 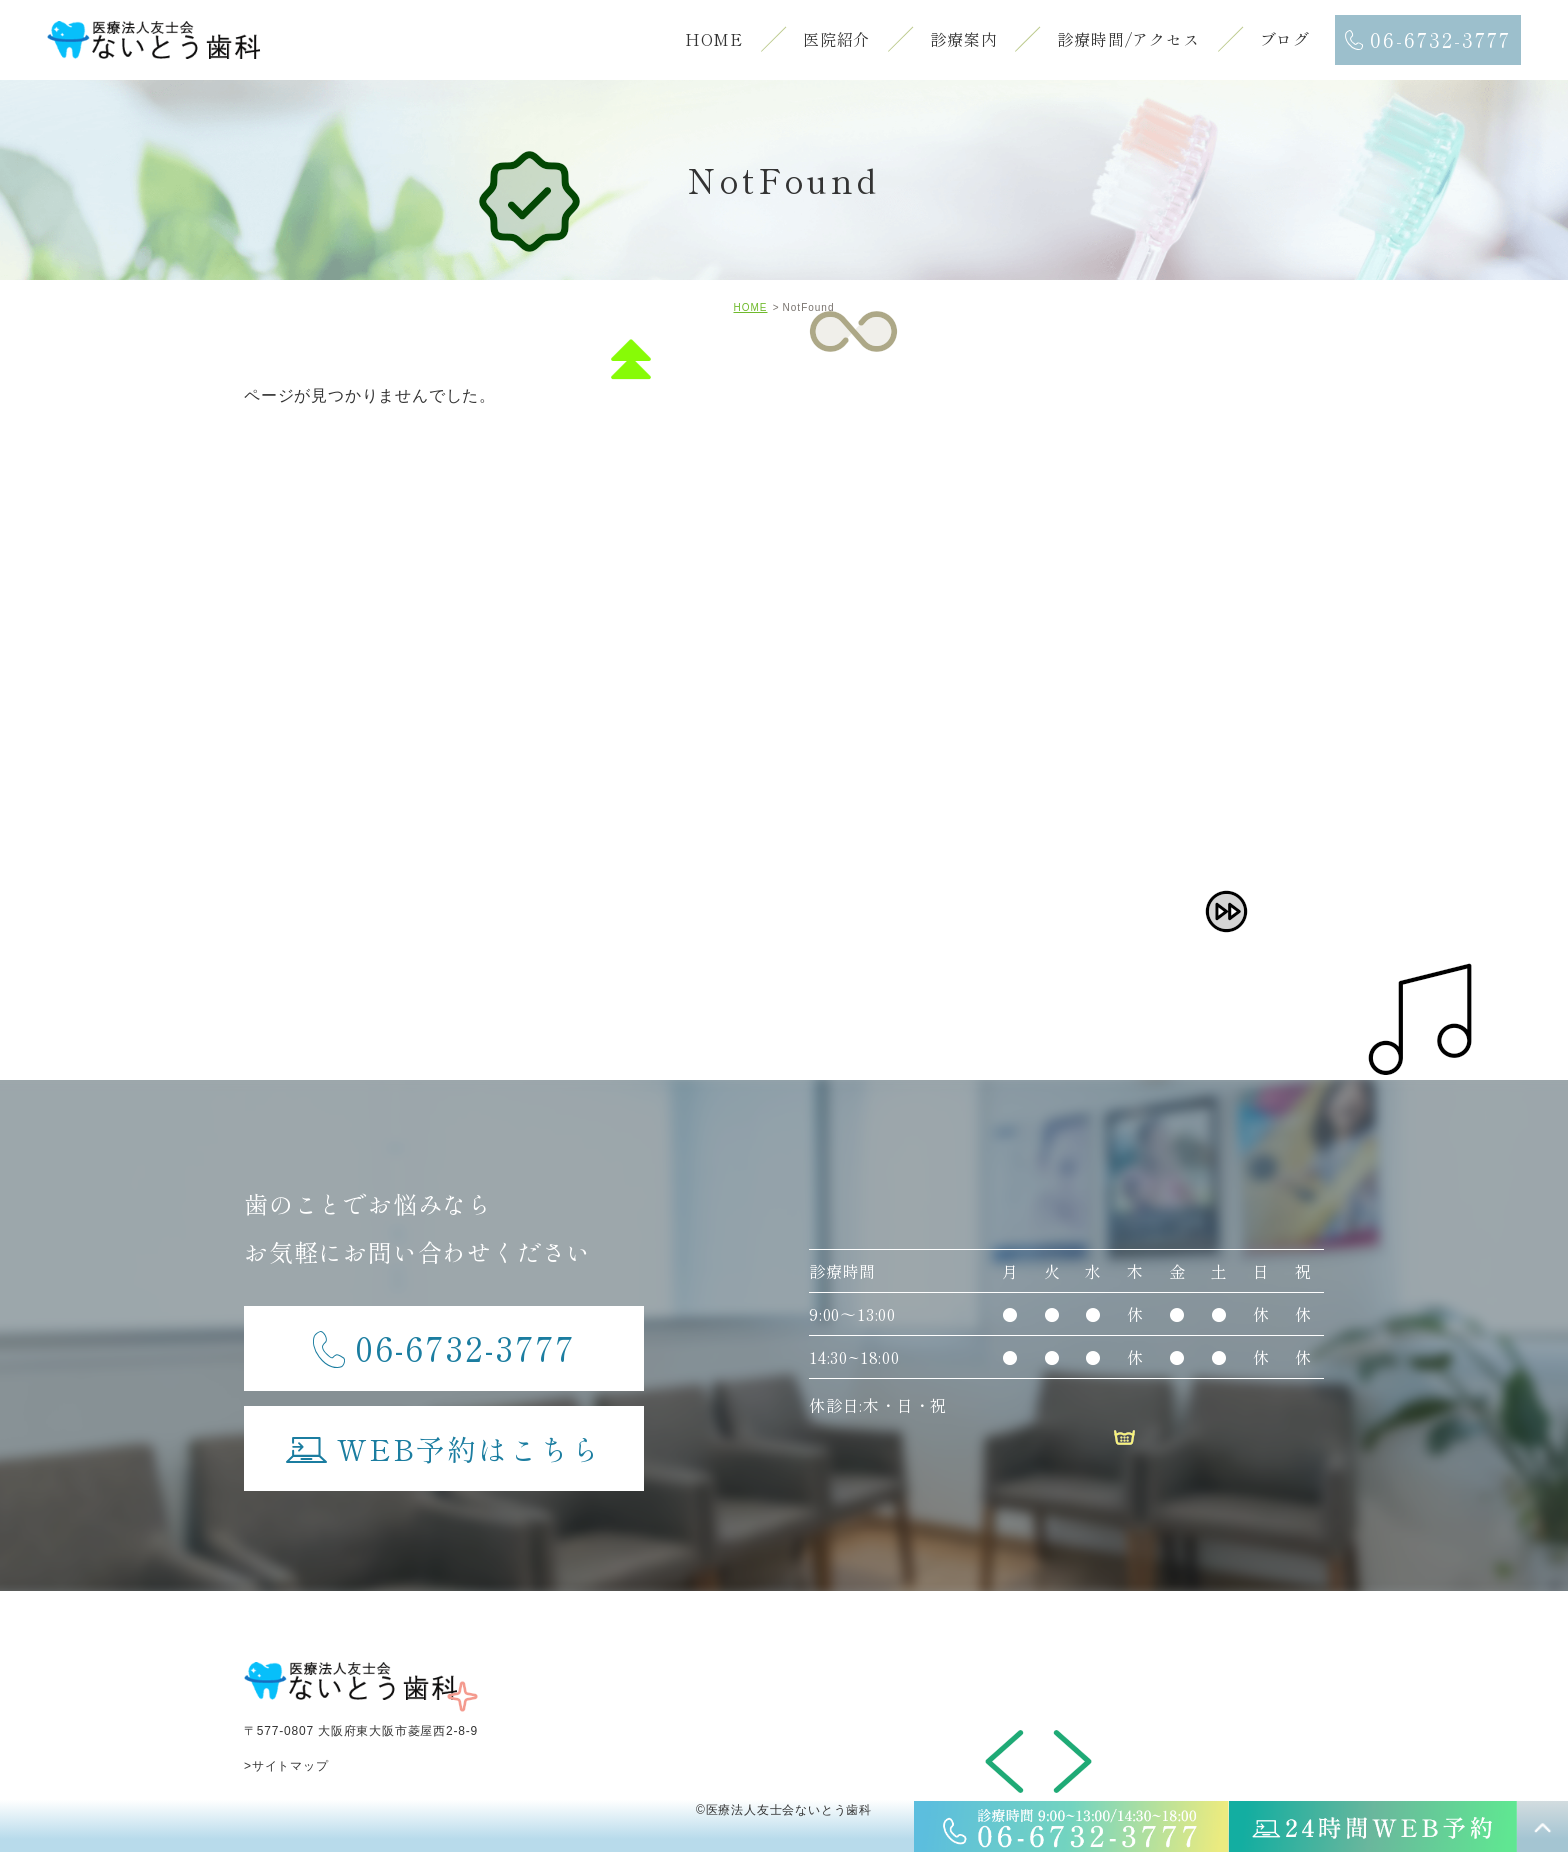 I want to click on indicates verified or authenticated status, so click(x=529, y=201).